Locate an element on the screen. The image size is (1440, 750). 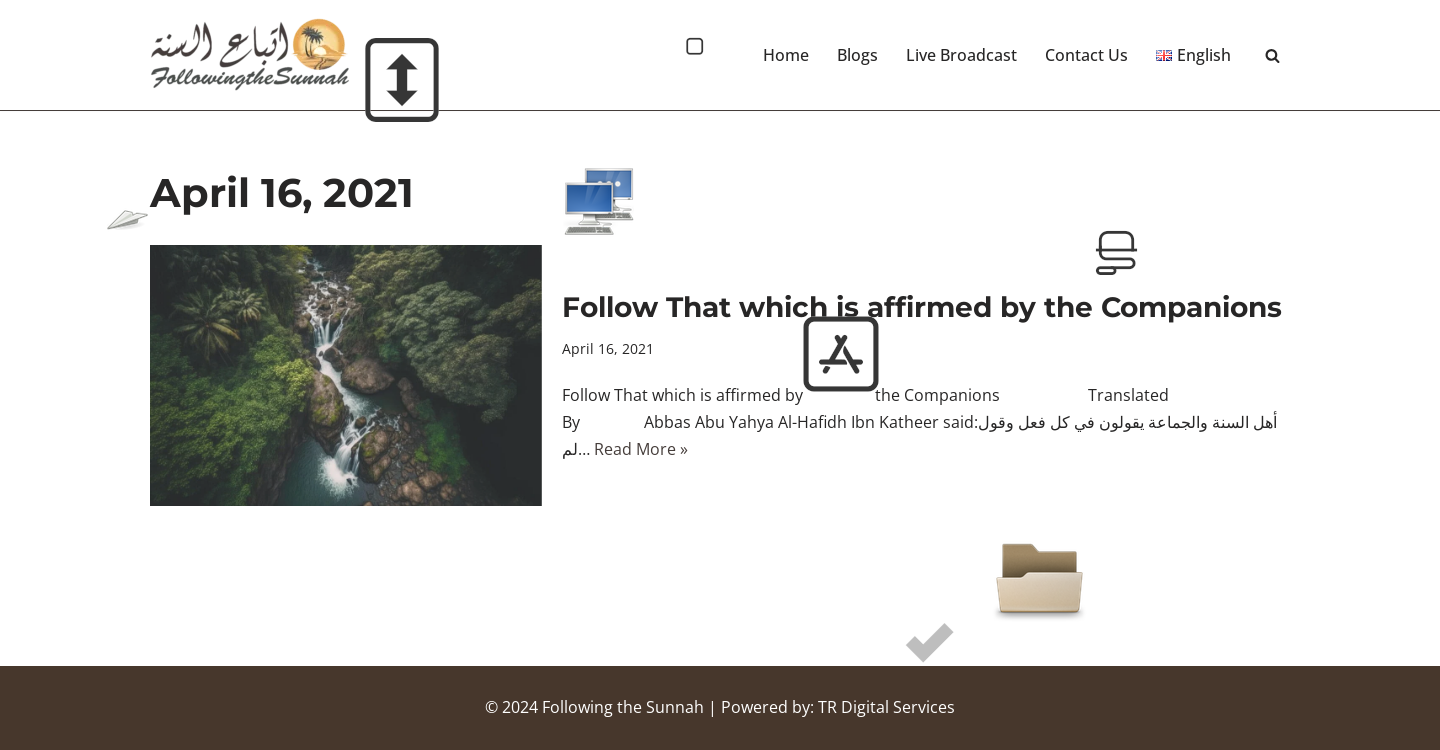
send document or file is located at coordinates (127, 220).